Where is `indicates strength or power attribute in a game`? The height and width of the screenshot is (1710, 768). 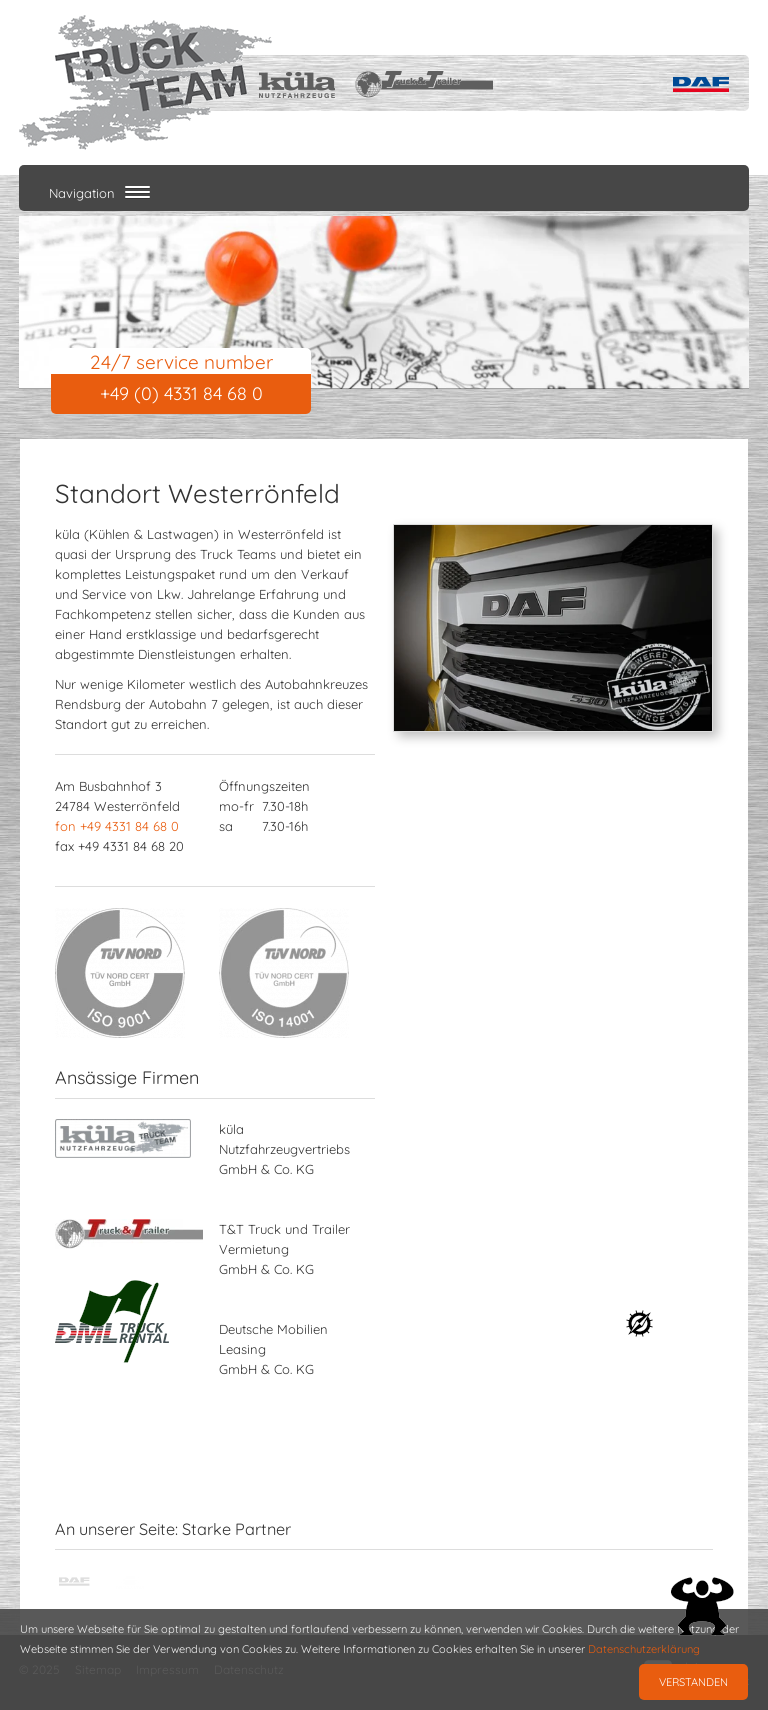 indicates strength or power attribute in a game is located at coordinates (702, 1605).